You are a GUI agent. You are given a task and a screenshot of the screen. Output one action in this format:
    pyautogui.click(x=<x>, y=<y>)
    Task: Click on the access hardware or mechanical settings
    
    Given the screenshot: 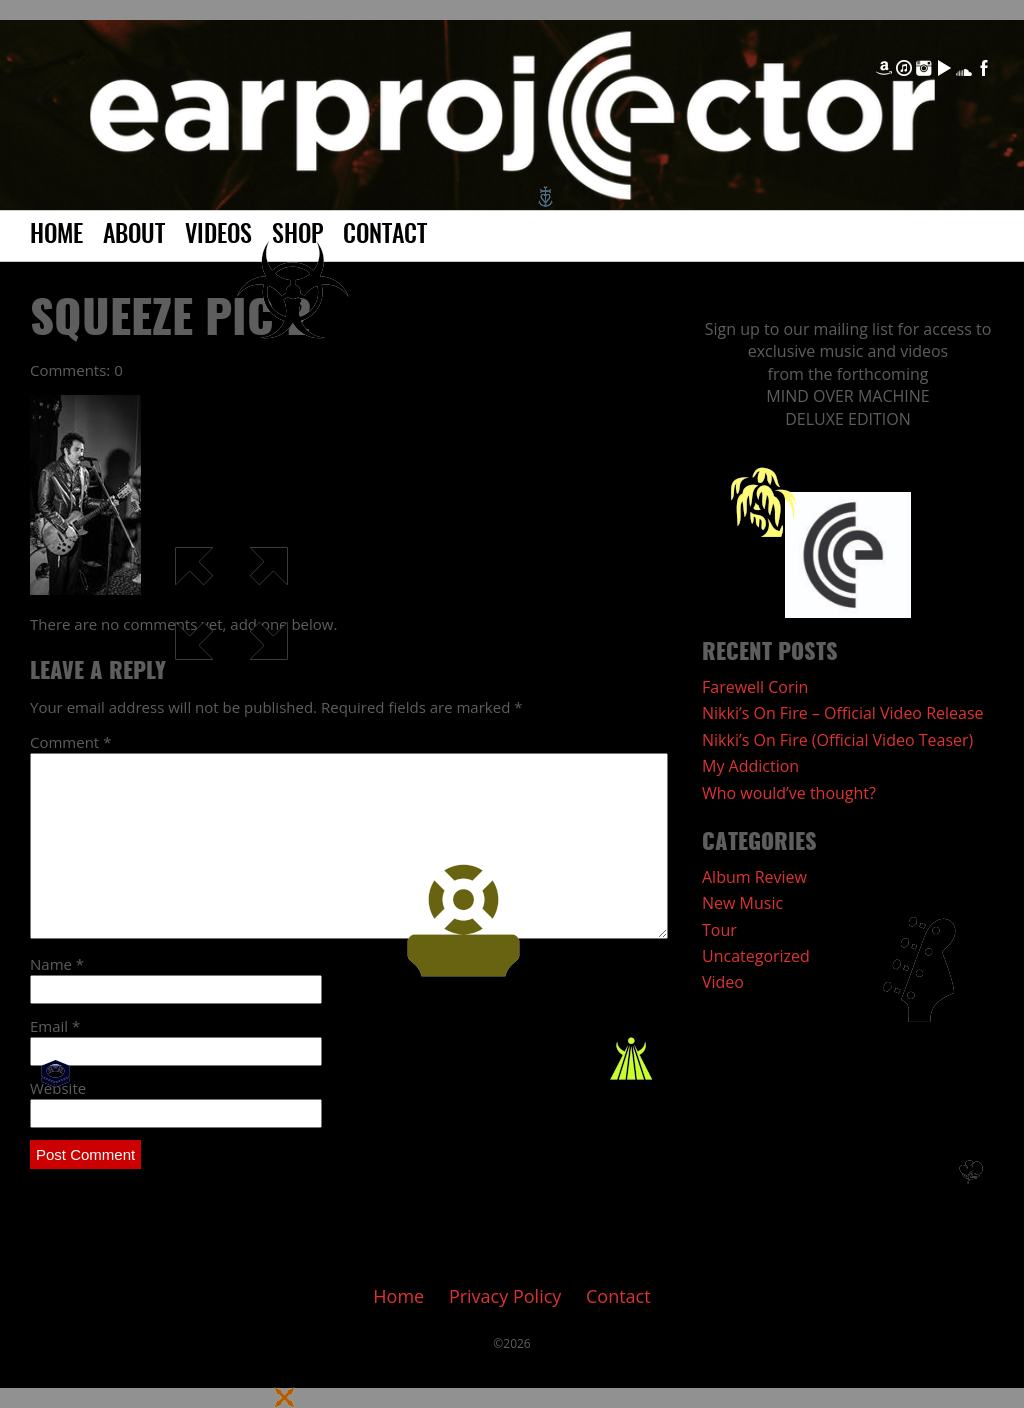 What is the action you would take?
    pyautogui.click(x=55, y=1073)
    